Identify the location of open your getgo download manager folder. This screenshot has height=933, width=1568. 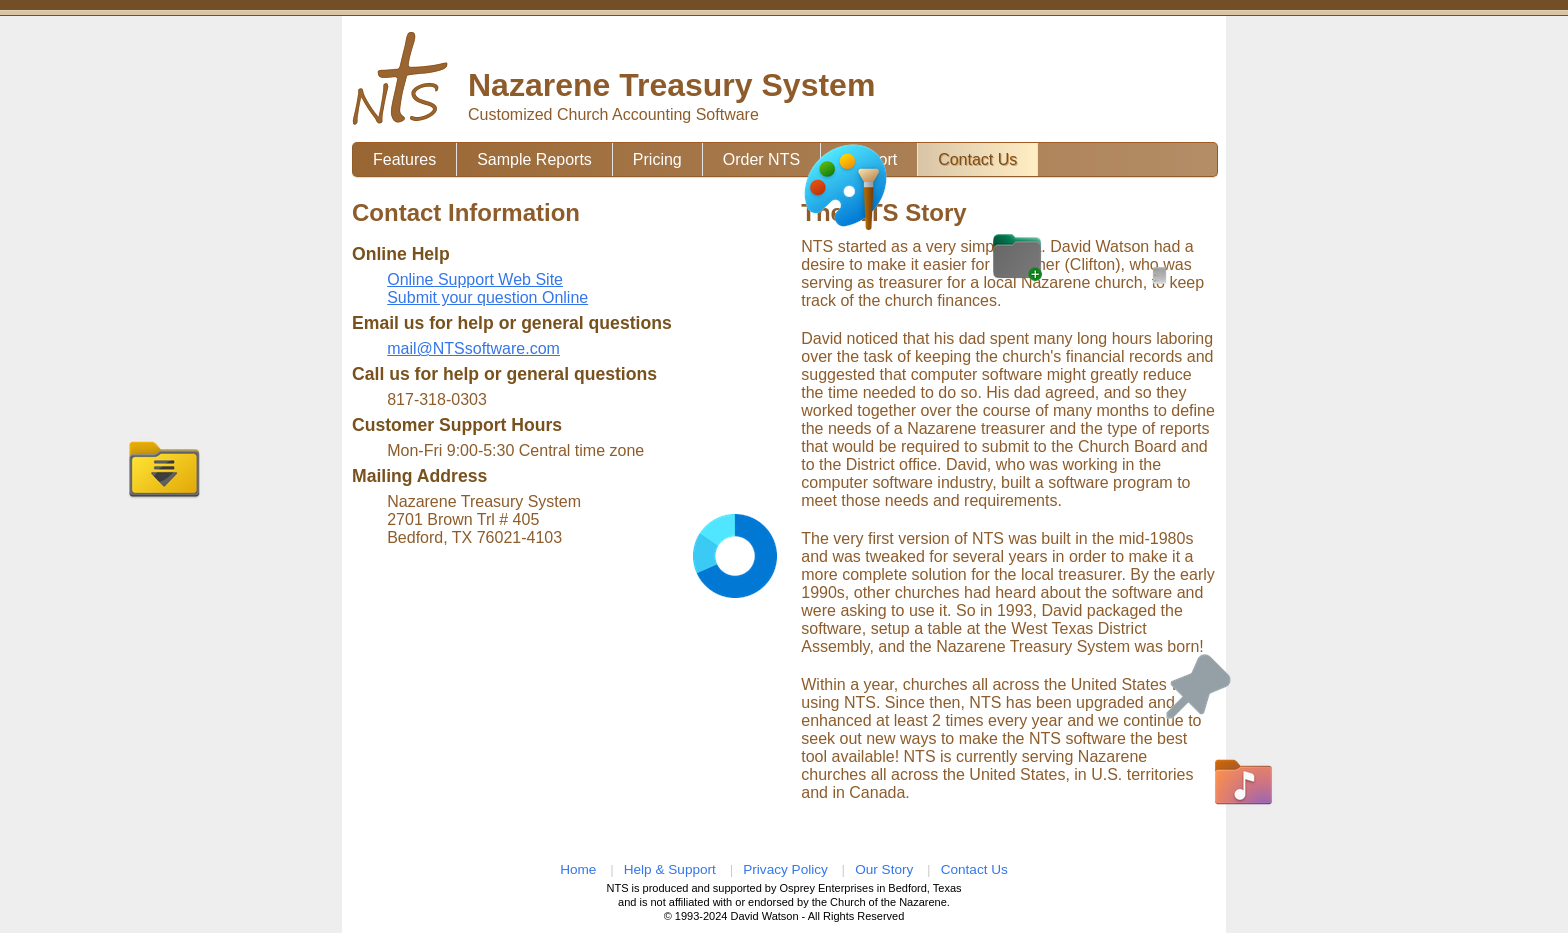
(164, 471).